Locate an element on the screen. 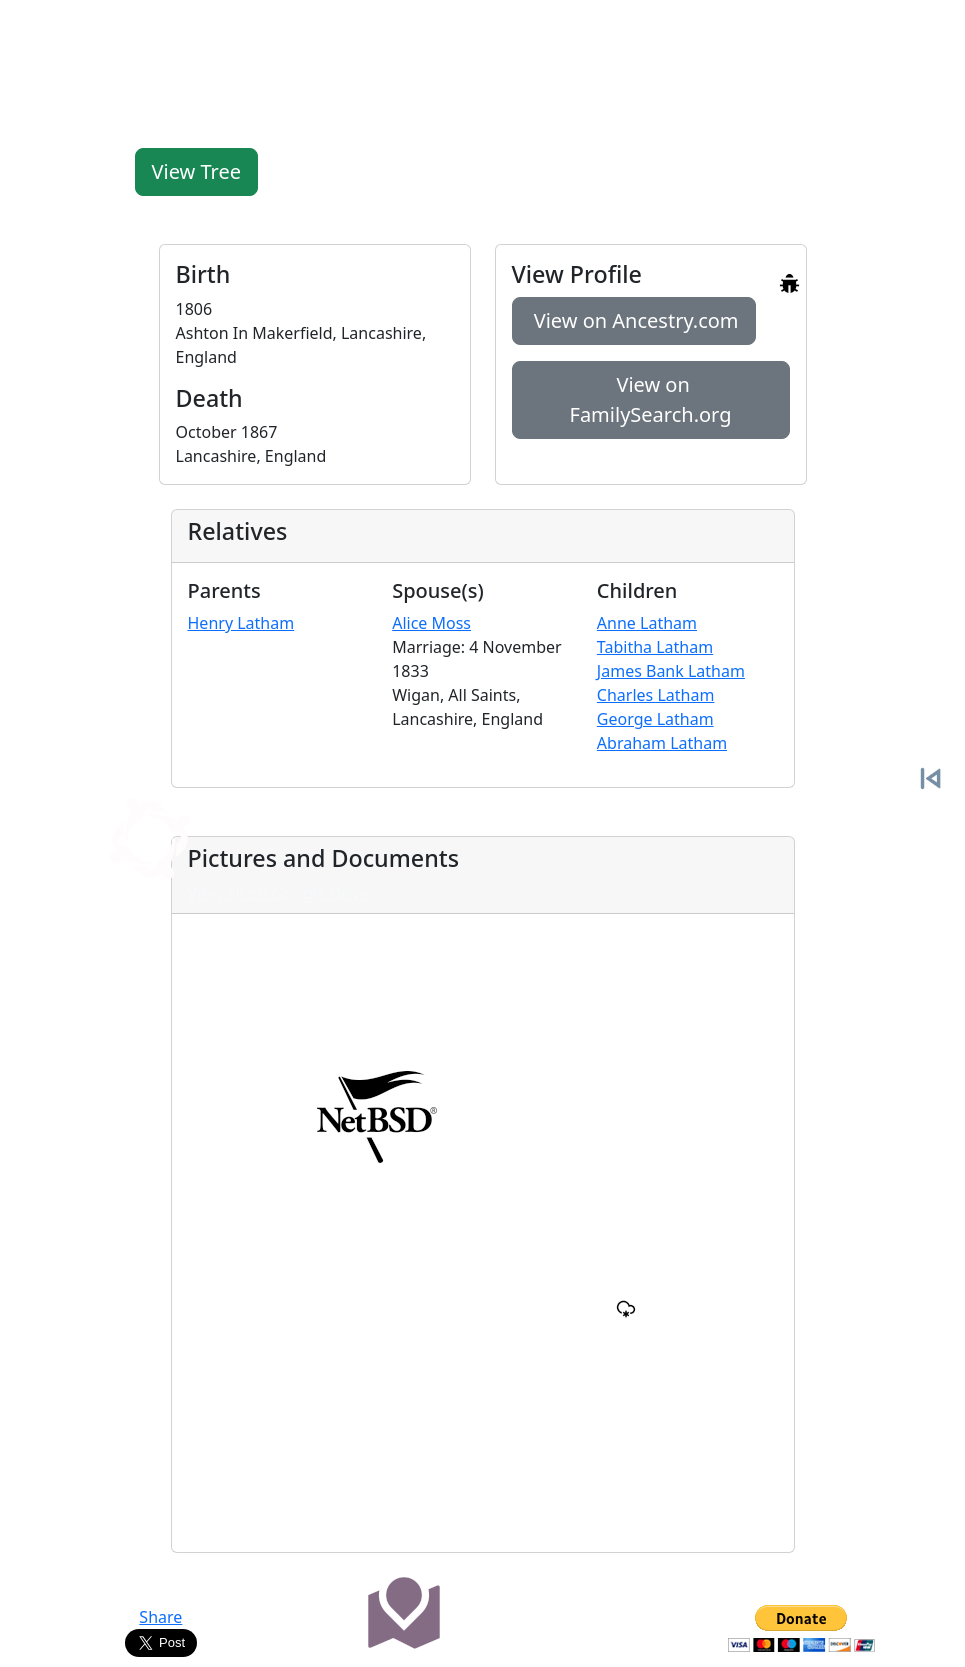 The width and height of the screenshot is (965, 1667). hornbill brand logo is located at coordinates (149, 838).